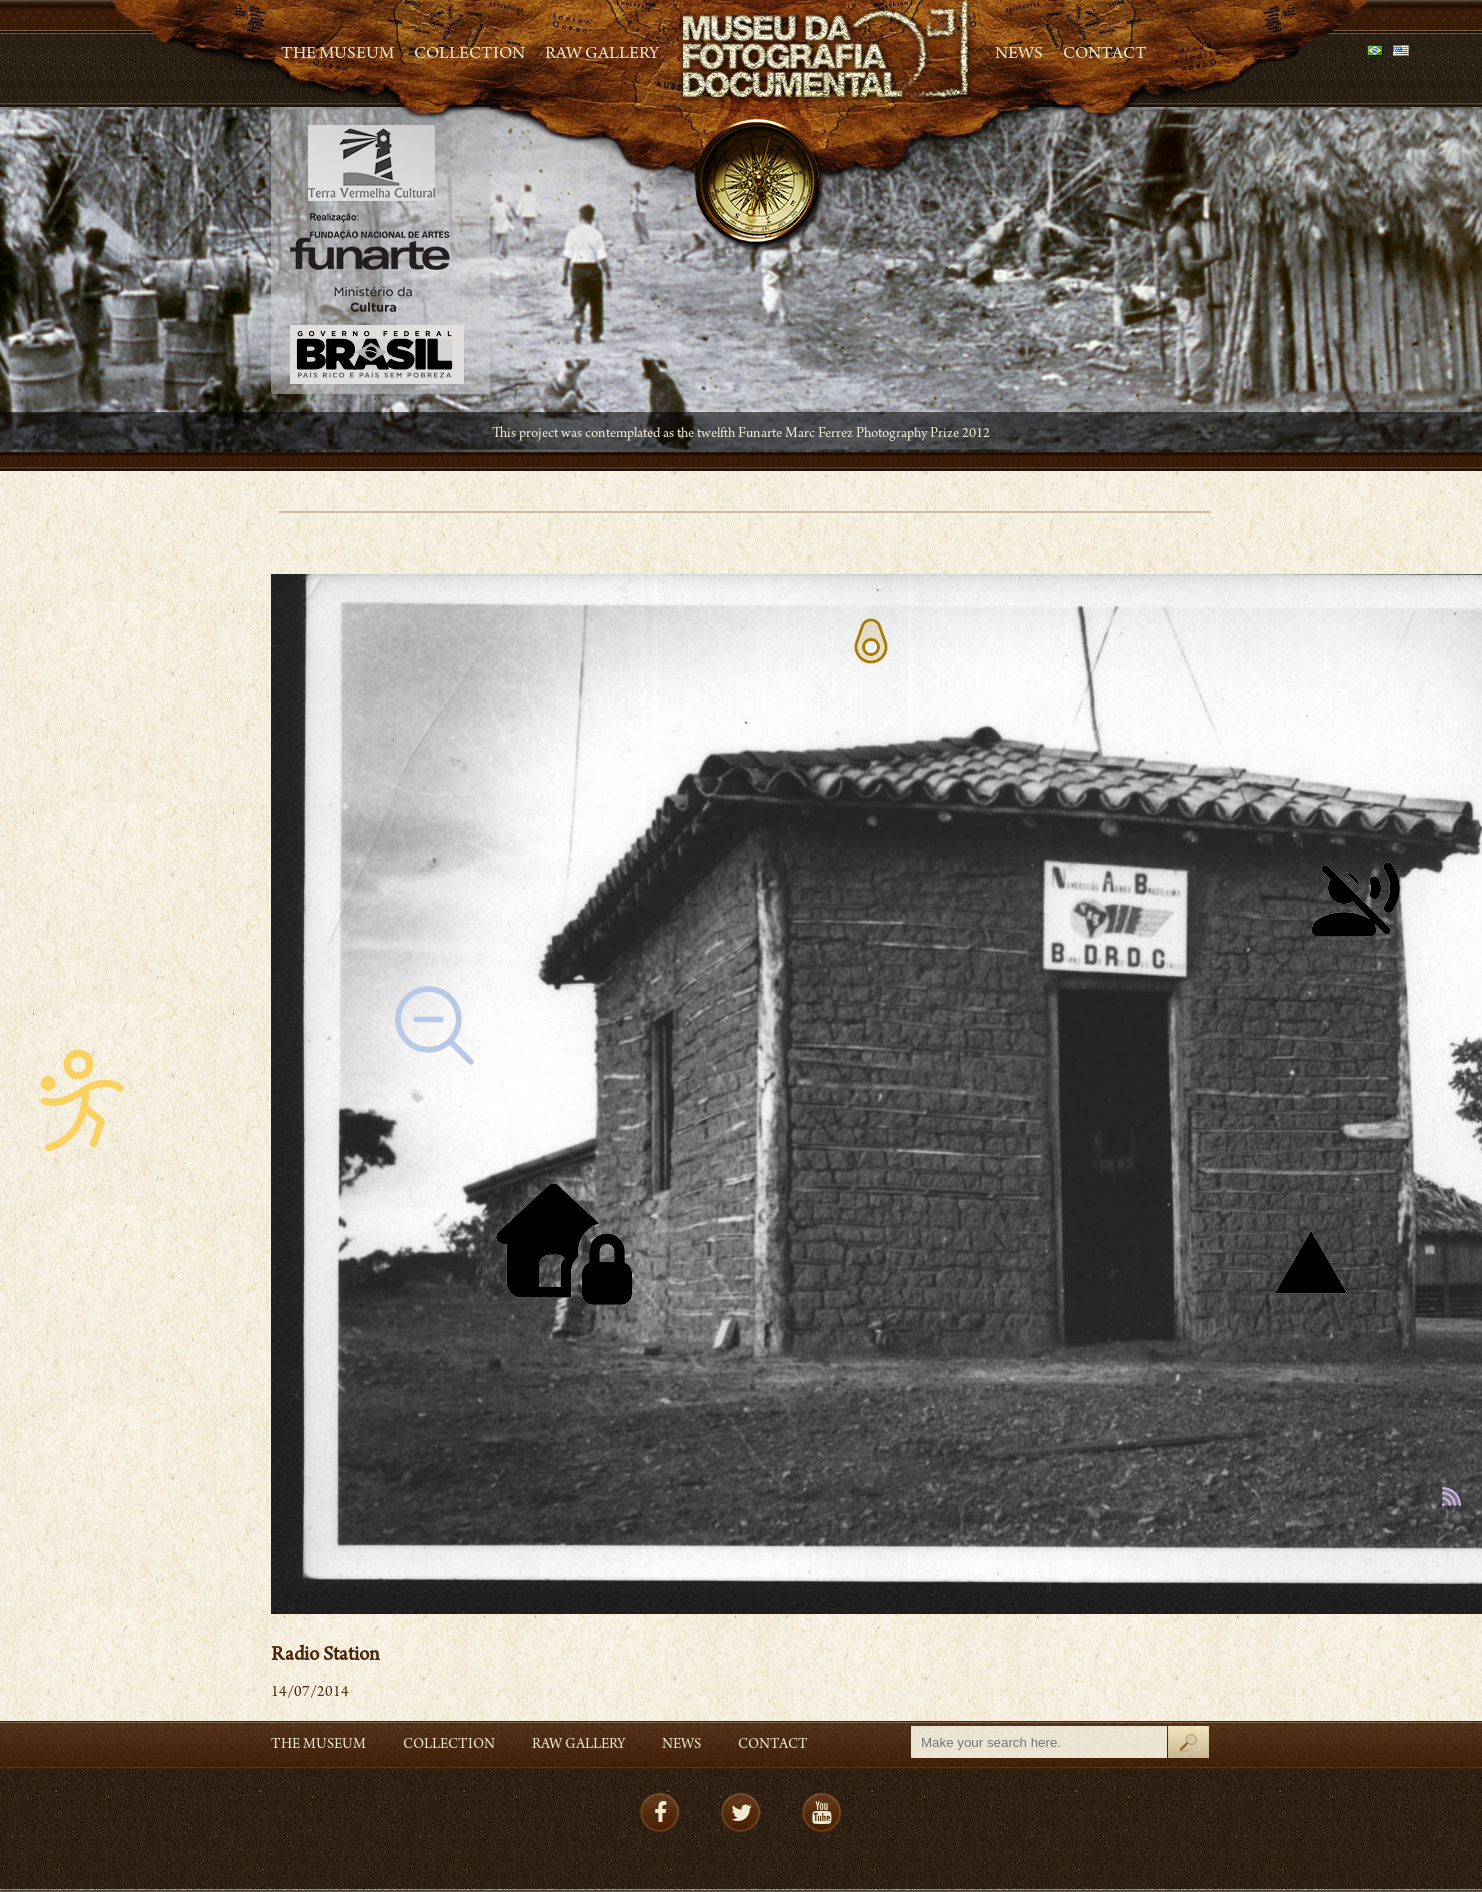 This screenshot has height=1892, width=1482. I want to click on subscribe to RSS feed, so click(1450, 1497).